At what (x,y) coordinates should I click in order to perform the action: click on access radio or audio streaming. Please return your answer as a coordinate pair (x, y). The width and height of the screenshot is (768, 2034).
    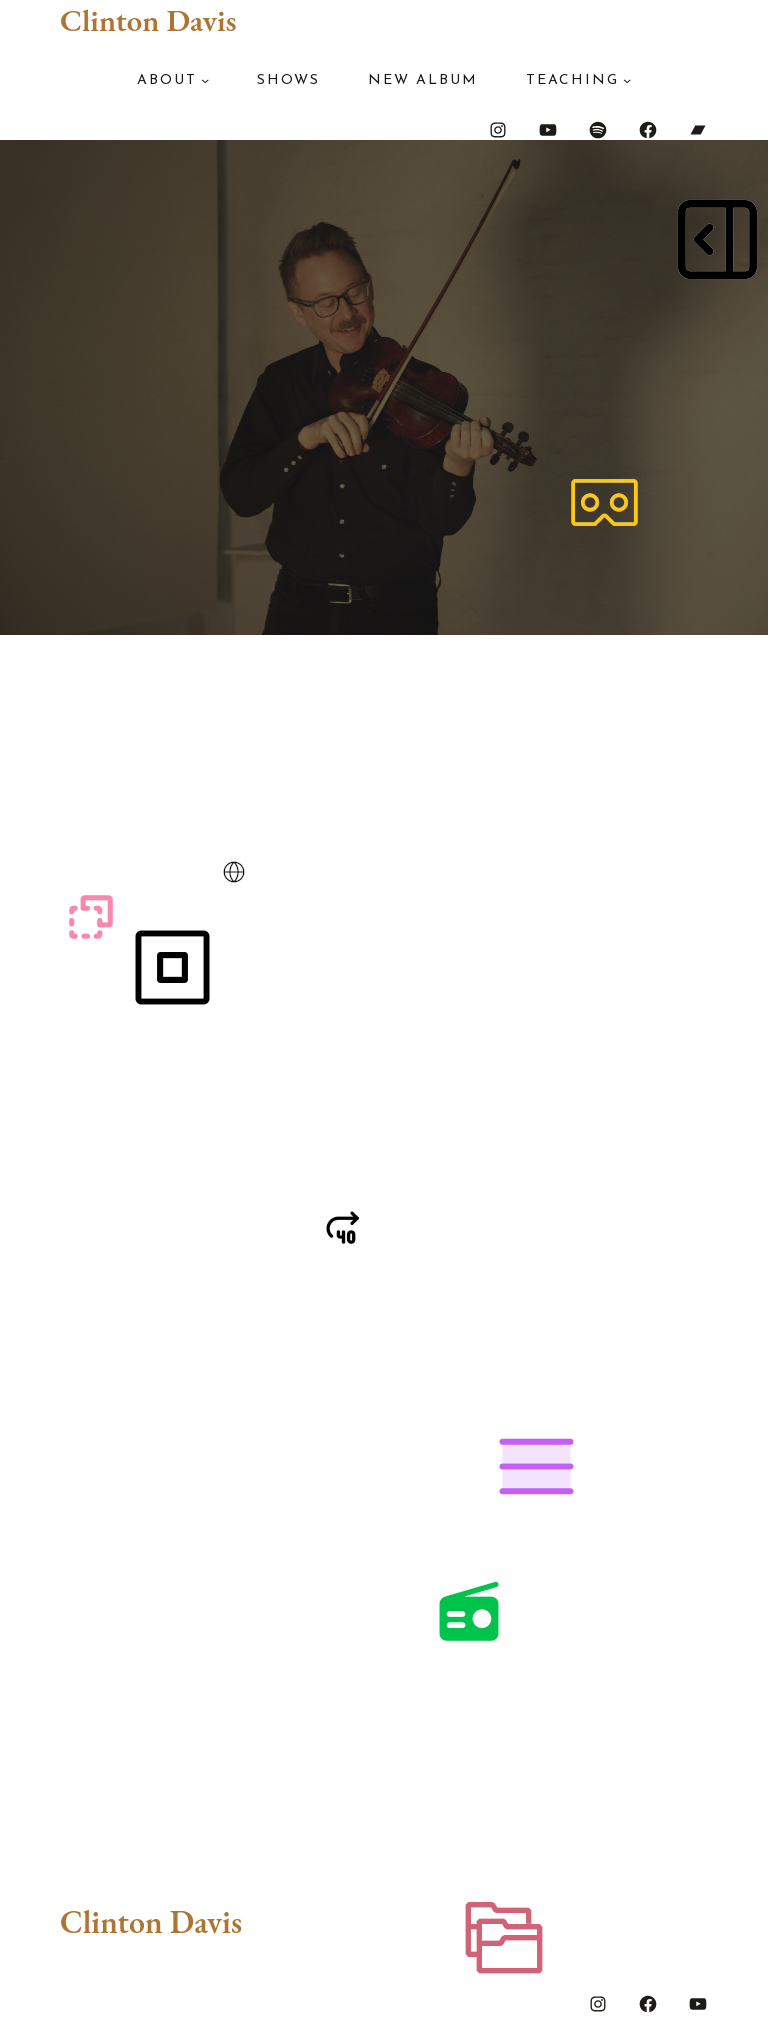
    Looking at the image, I should click on (469, 1615).